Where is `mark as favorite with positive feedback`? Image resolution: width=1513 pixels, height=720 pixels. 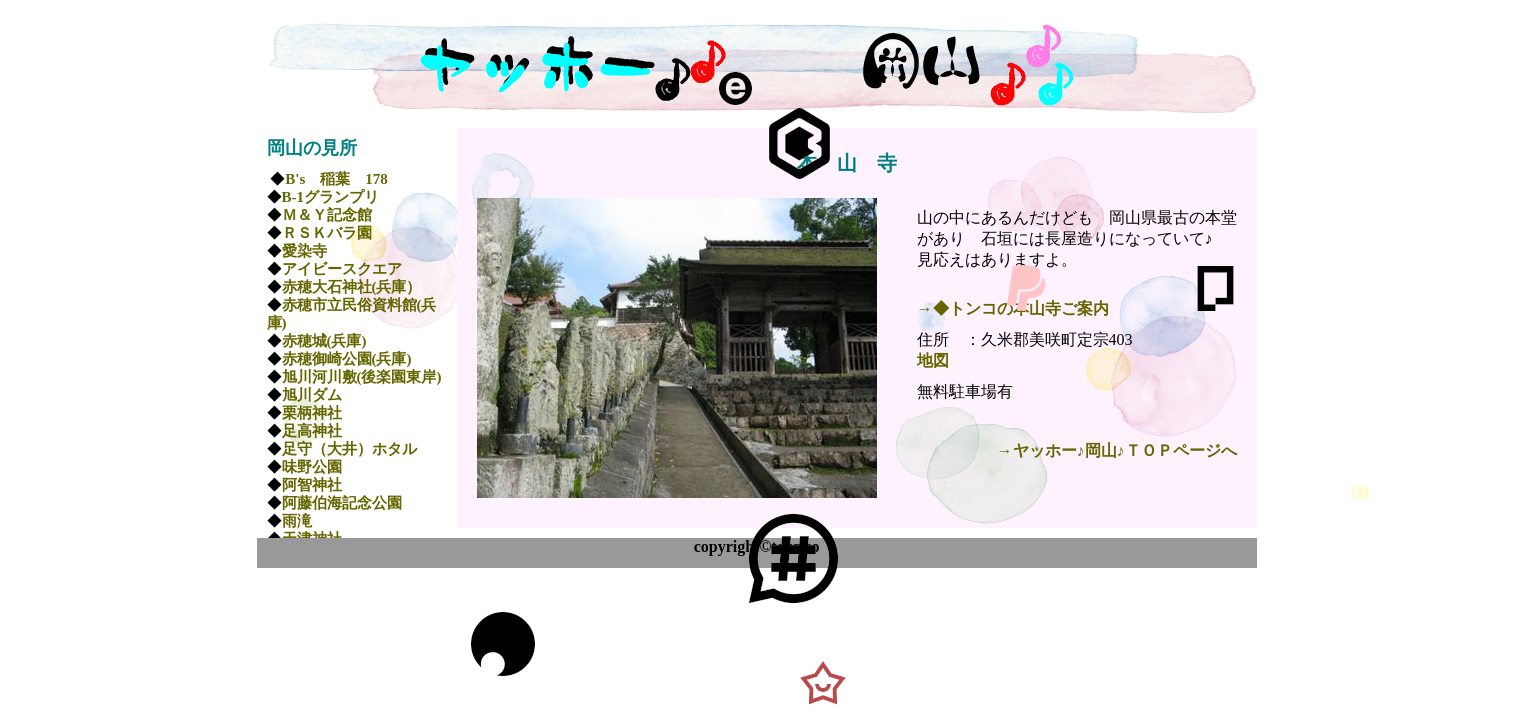 mark as favorite with positive feedback is located at coordinates (823, 684).